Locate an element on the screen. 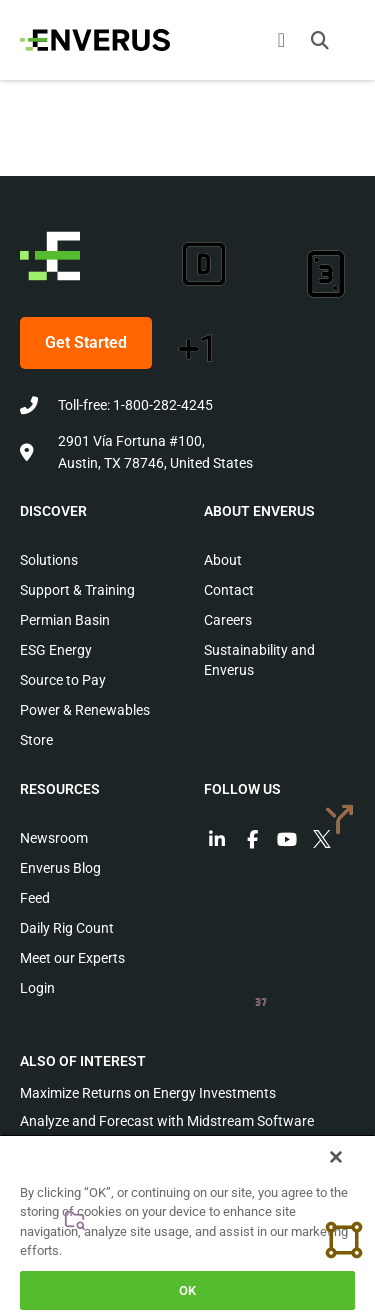  select the 3 playing card is located at coordinates (326, 274).